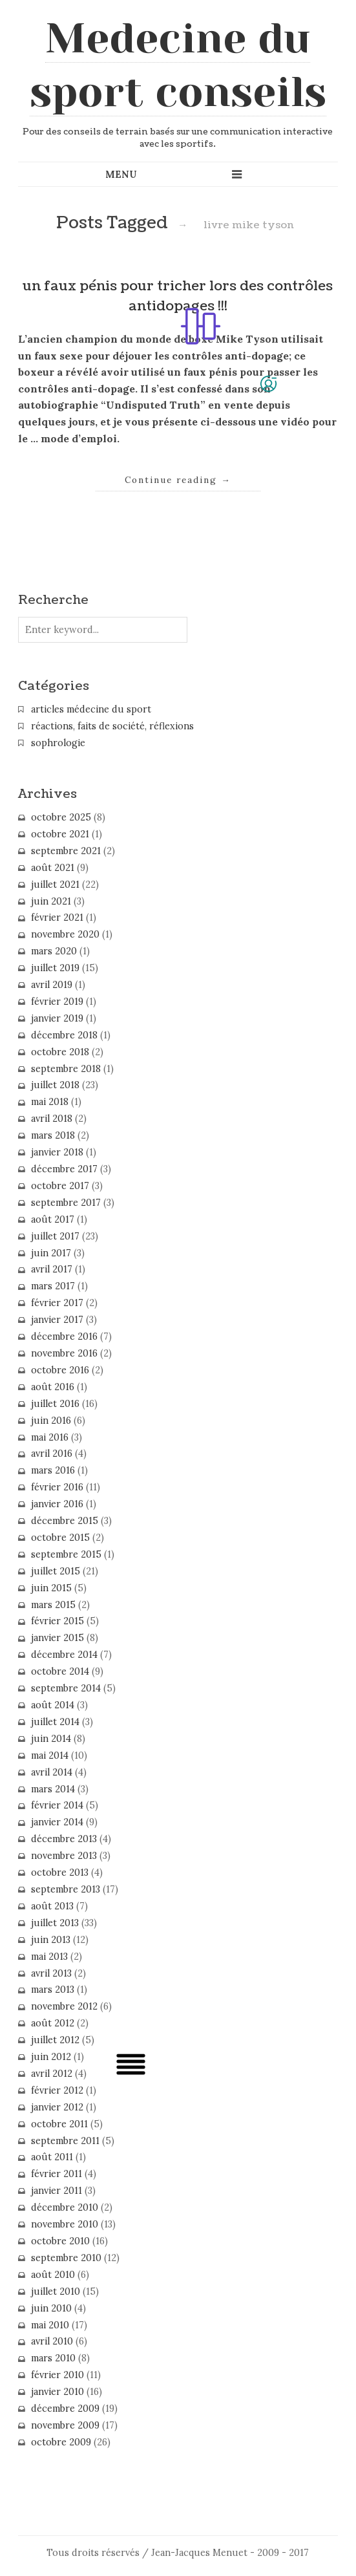 Image resolution: width=356 pixels, height=2576 pixels. Describe the element at coordinates (200, 326) in the screenshot. I see `align selected objects to vertical center` at that location.